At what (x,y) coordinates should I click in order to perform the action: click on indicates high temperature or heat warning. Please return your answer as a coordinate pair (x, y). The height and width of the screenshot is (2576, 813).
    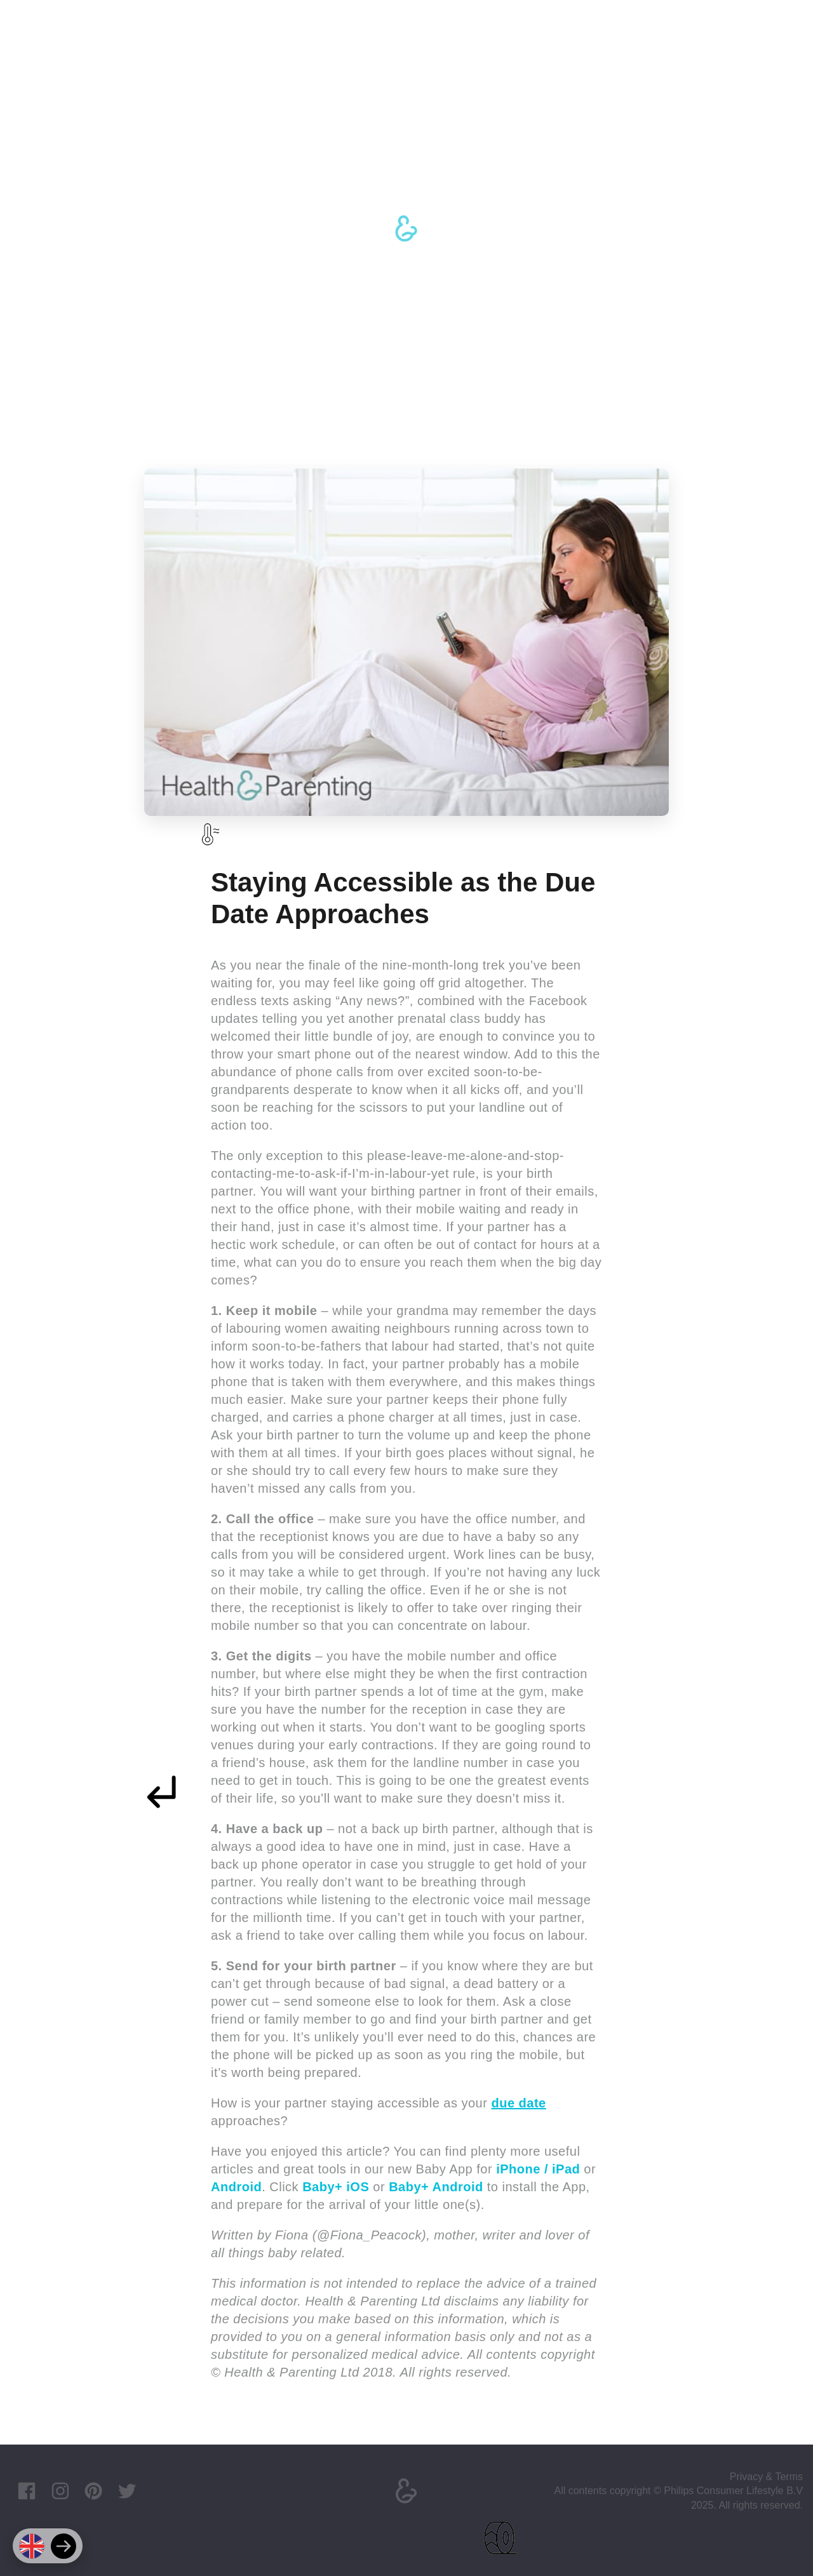
    Looking at the image, I should click on (208, 834).